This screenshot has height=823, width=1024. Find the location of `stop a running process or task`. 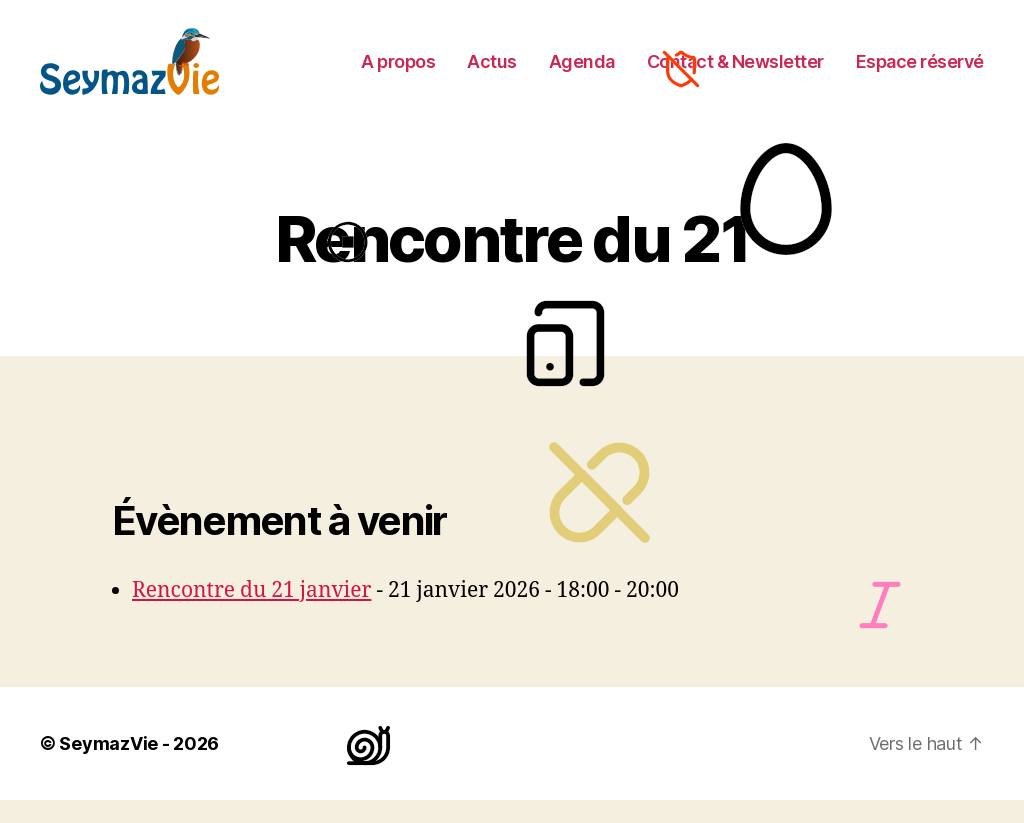

stop a running process or task is located at coordinates (348, 242).